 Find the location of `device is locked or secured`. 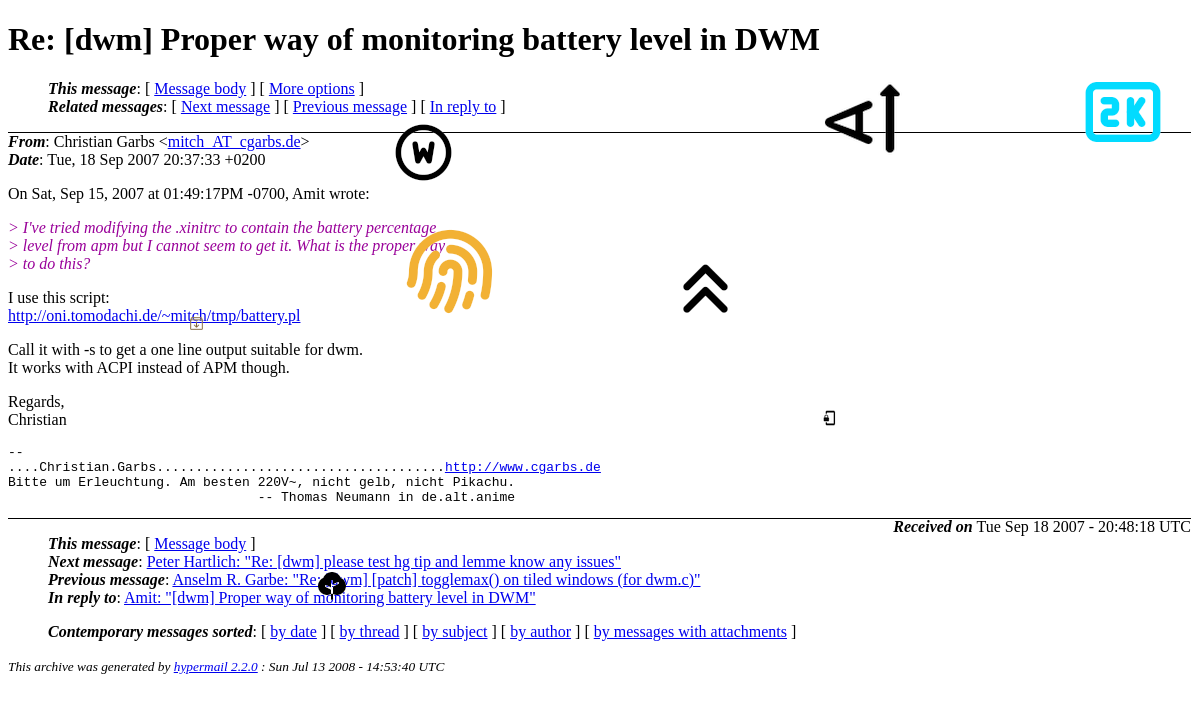

device is locked or secured is located at coordinates (829, 418).